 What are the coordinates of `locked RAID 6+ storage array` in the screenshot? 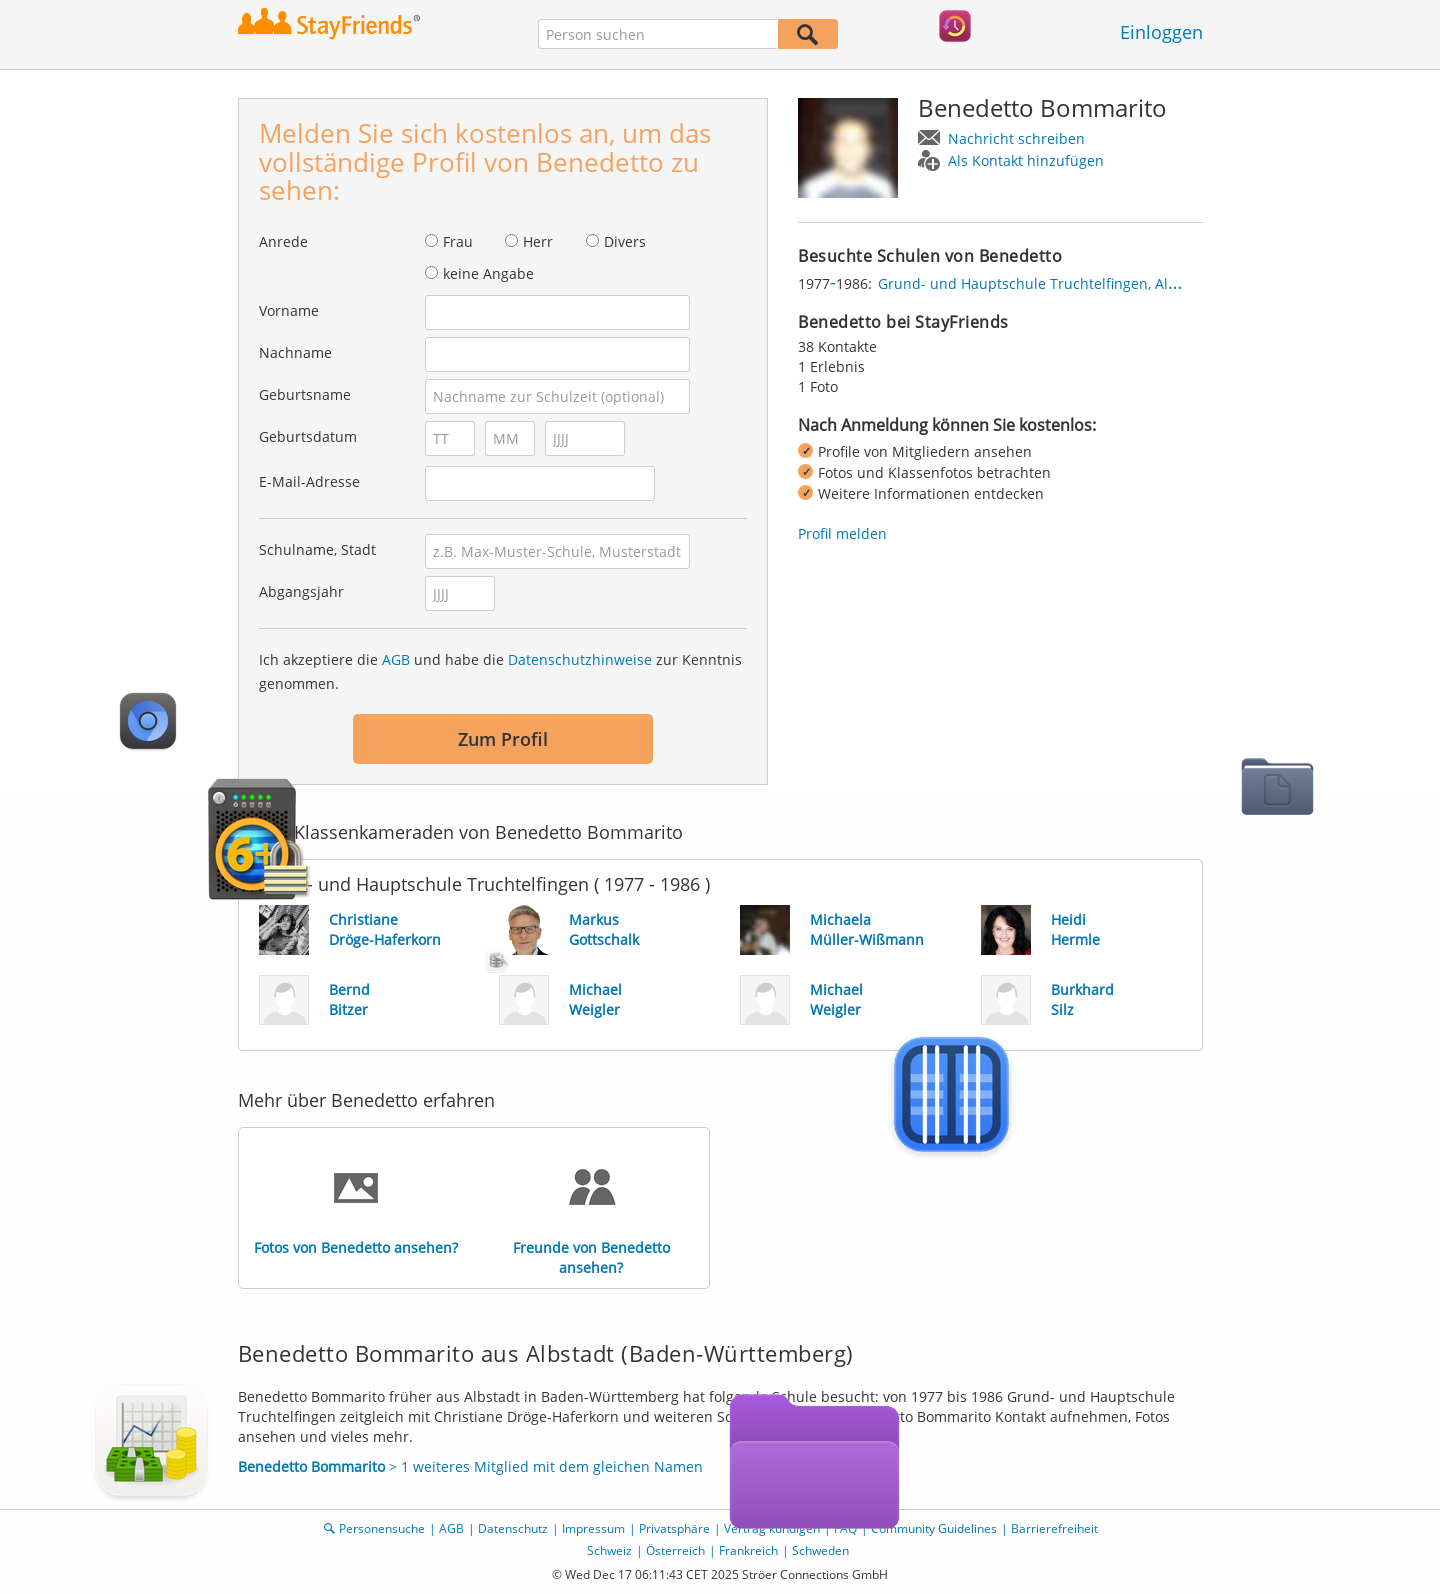 It's located at (252, 839).